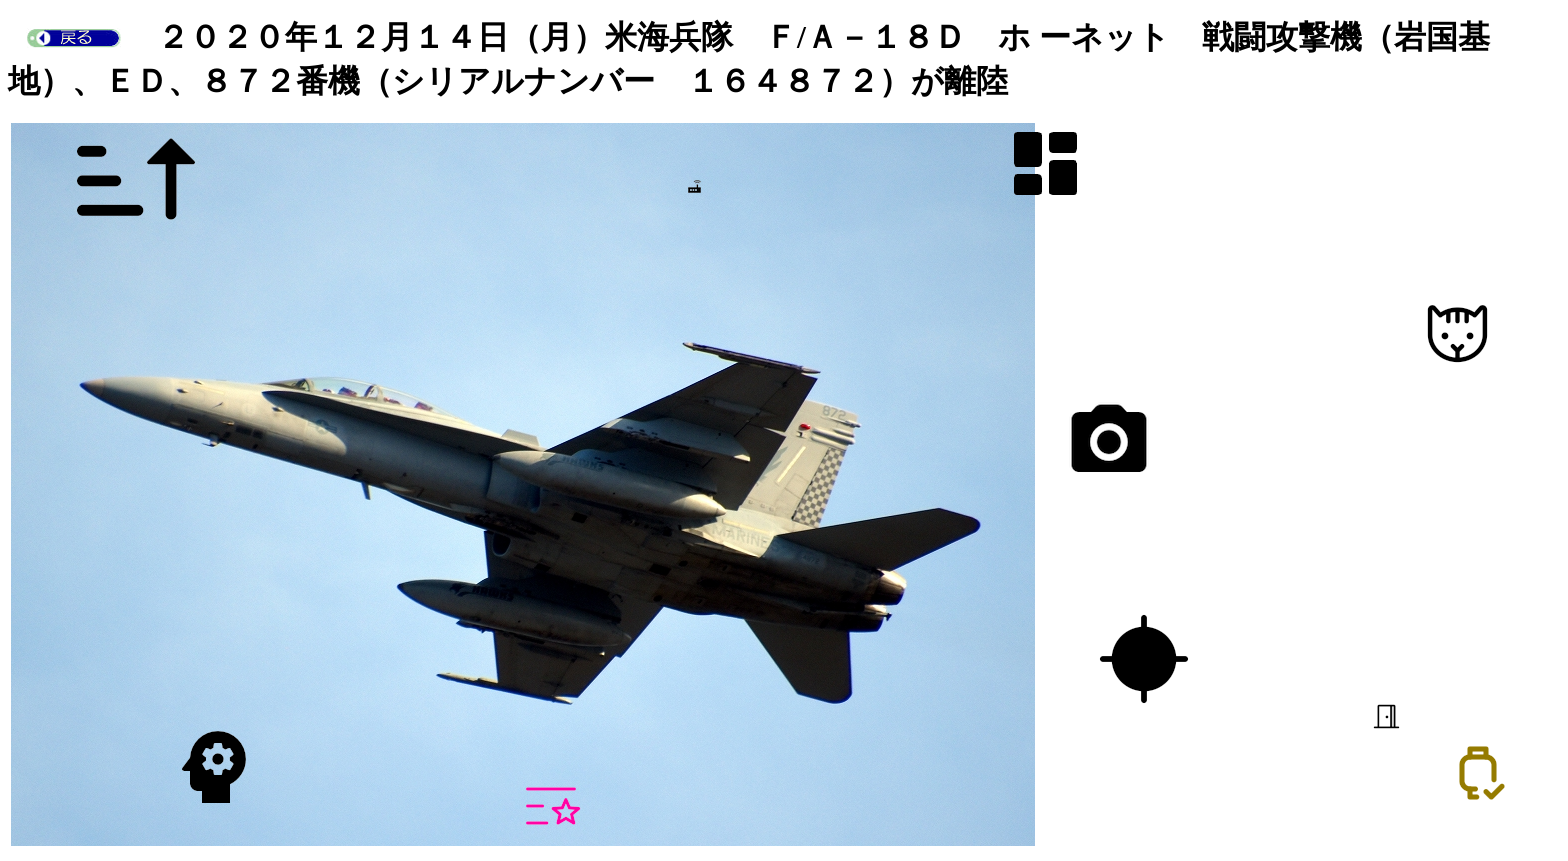 The image size is (1568, 861). Describe the element at coordinates (694, 186) in the screenshot. I see `access router or network device settings` at that location.